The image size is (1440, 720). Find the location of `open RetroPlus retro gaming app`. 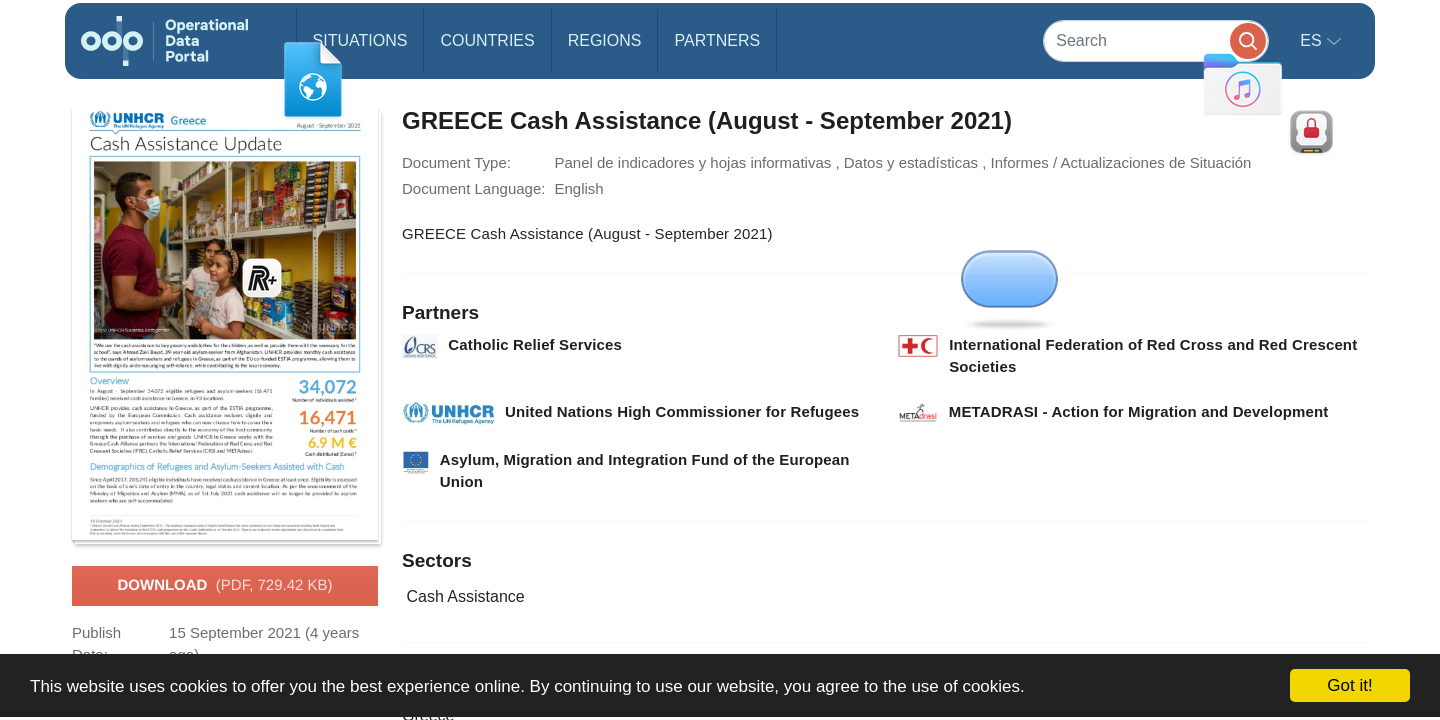

open RetroPlus retro gaming app is located at coordinates (262, 278).